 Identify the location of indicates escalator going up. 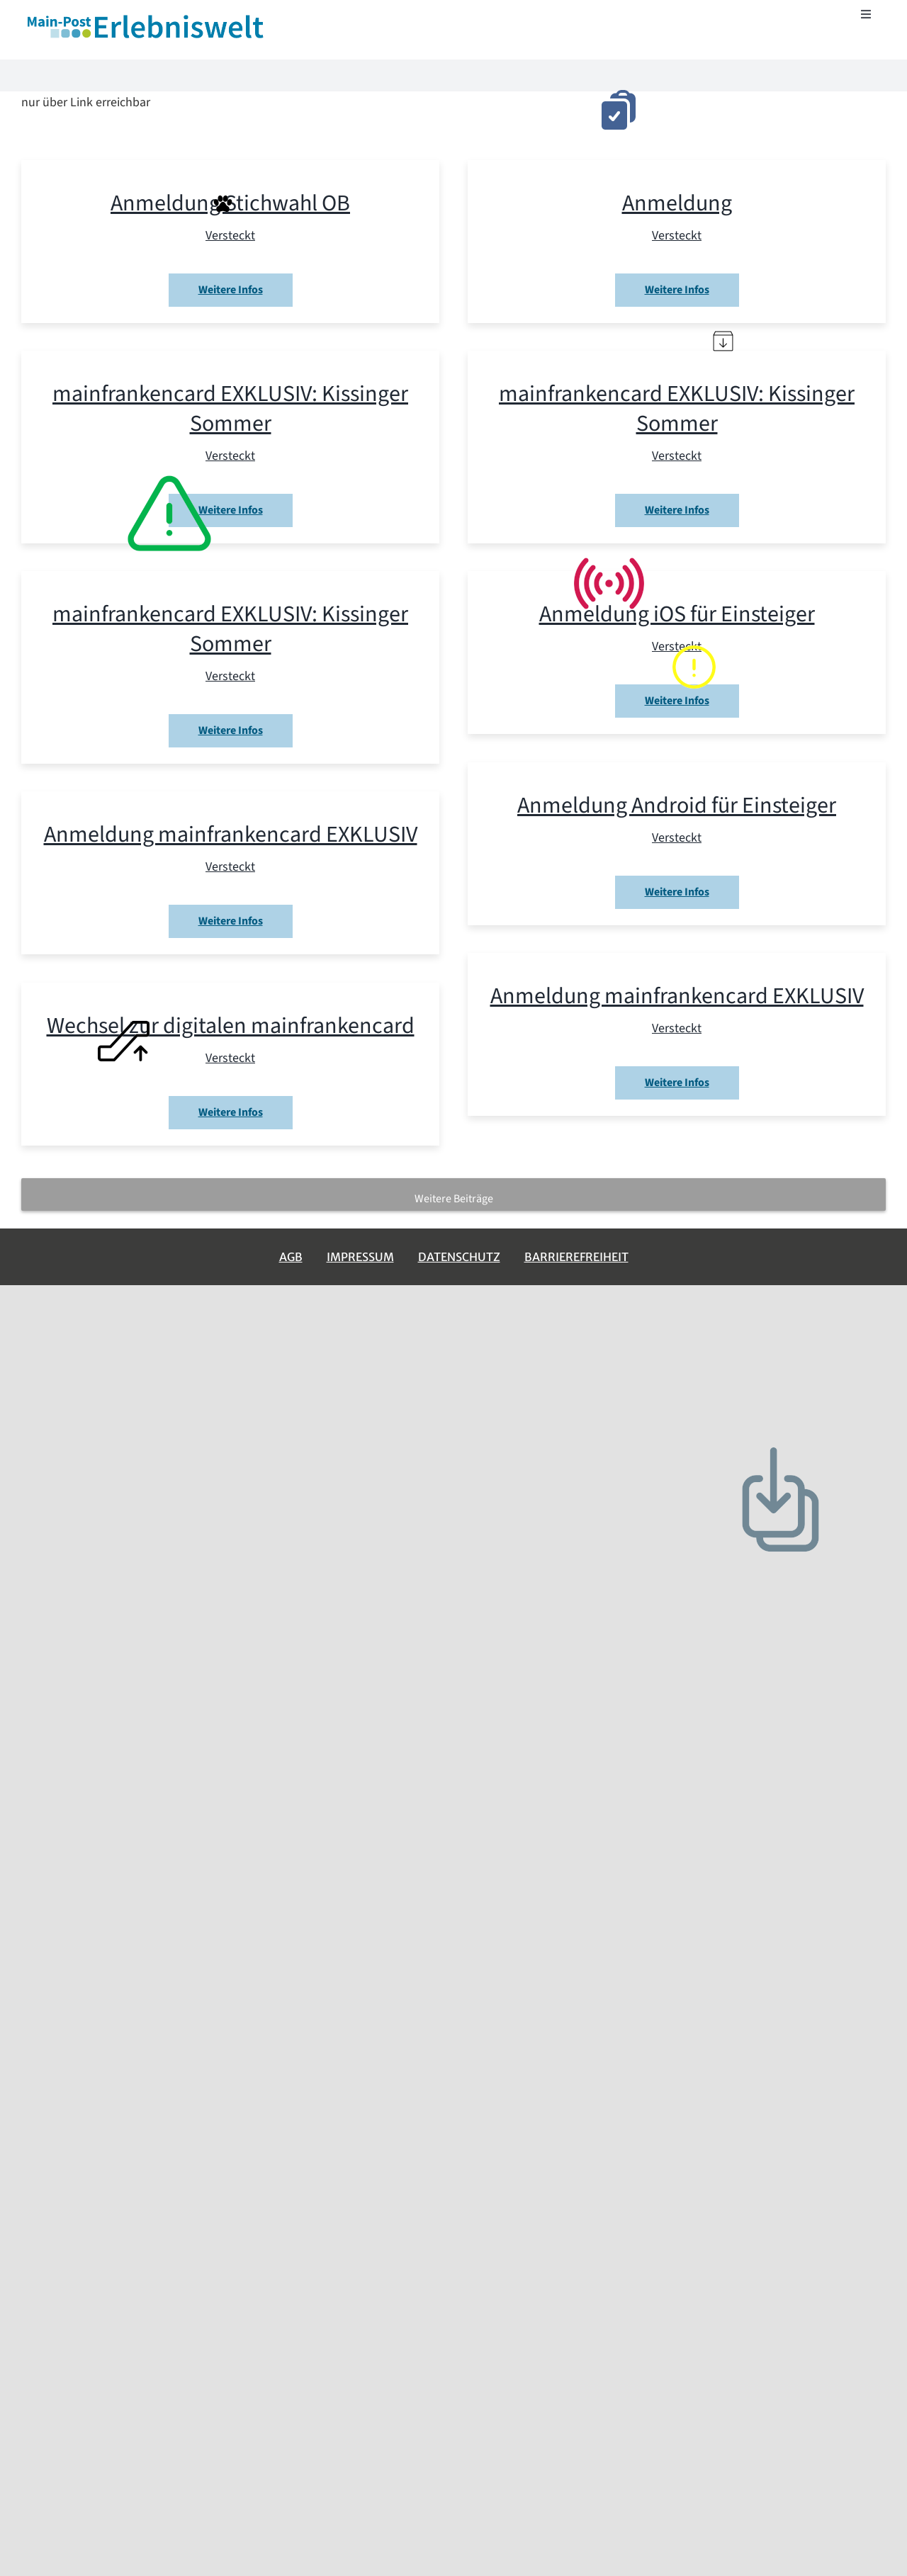
(123, 1041).